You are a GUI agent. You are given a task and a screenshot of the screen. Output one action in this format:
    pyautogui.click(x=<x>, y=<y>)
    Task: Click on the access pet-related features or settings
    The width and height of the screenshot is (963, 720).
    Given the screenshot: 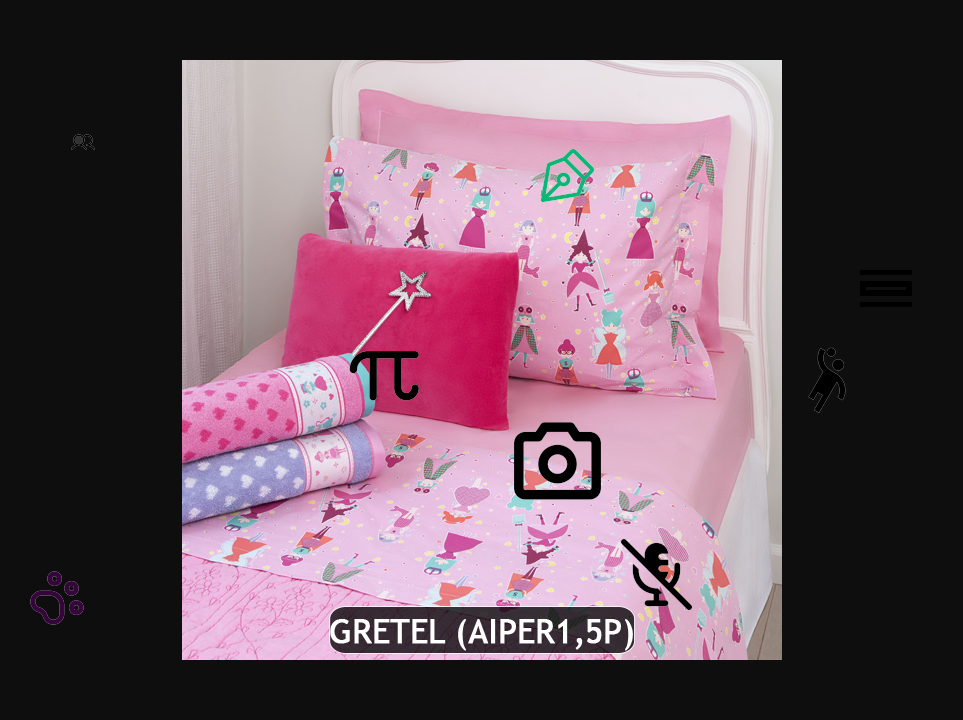 What is the action you would take?
    pyautogui.click(x=57, y=598)
    